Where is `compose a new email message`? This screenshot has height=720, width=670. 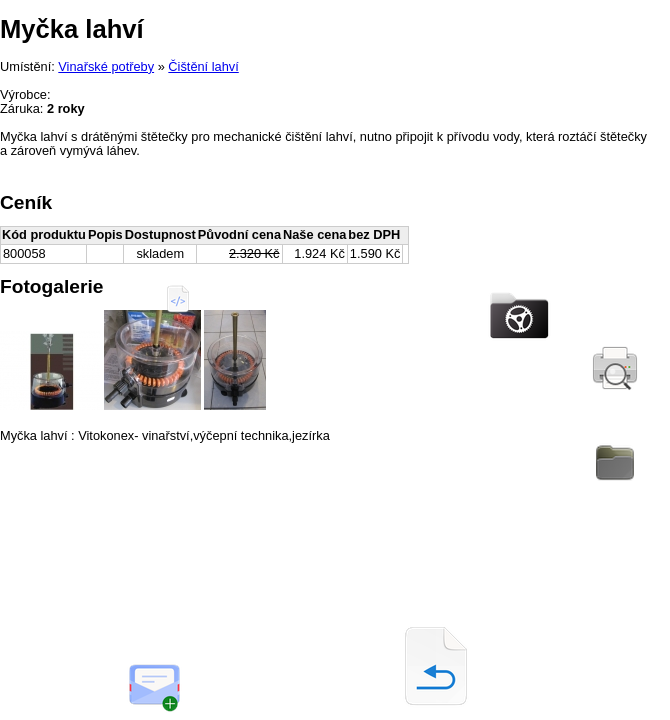 compose a new email message is located at coordinates (154, 684).